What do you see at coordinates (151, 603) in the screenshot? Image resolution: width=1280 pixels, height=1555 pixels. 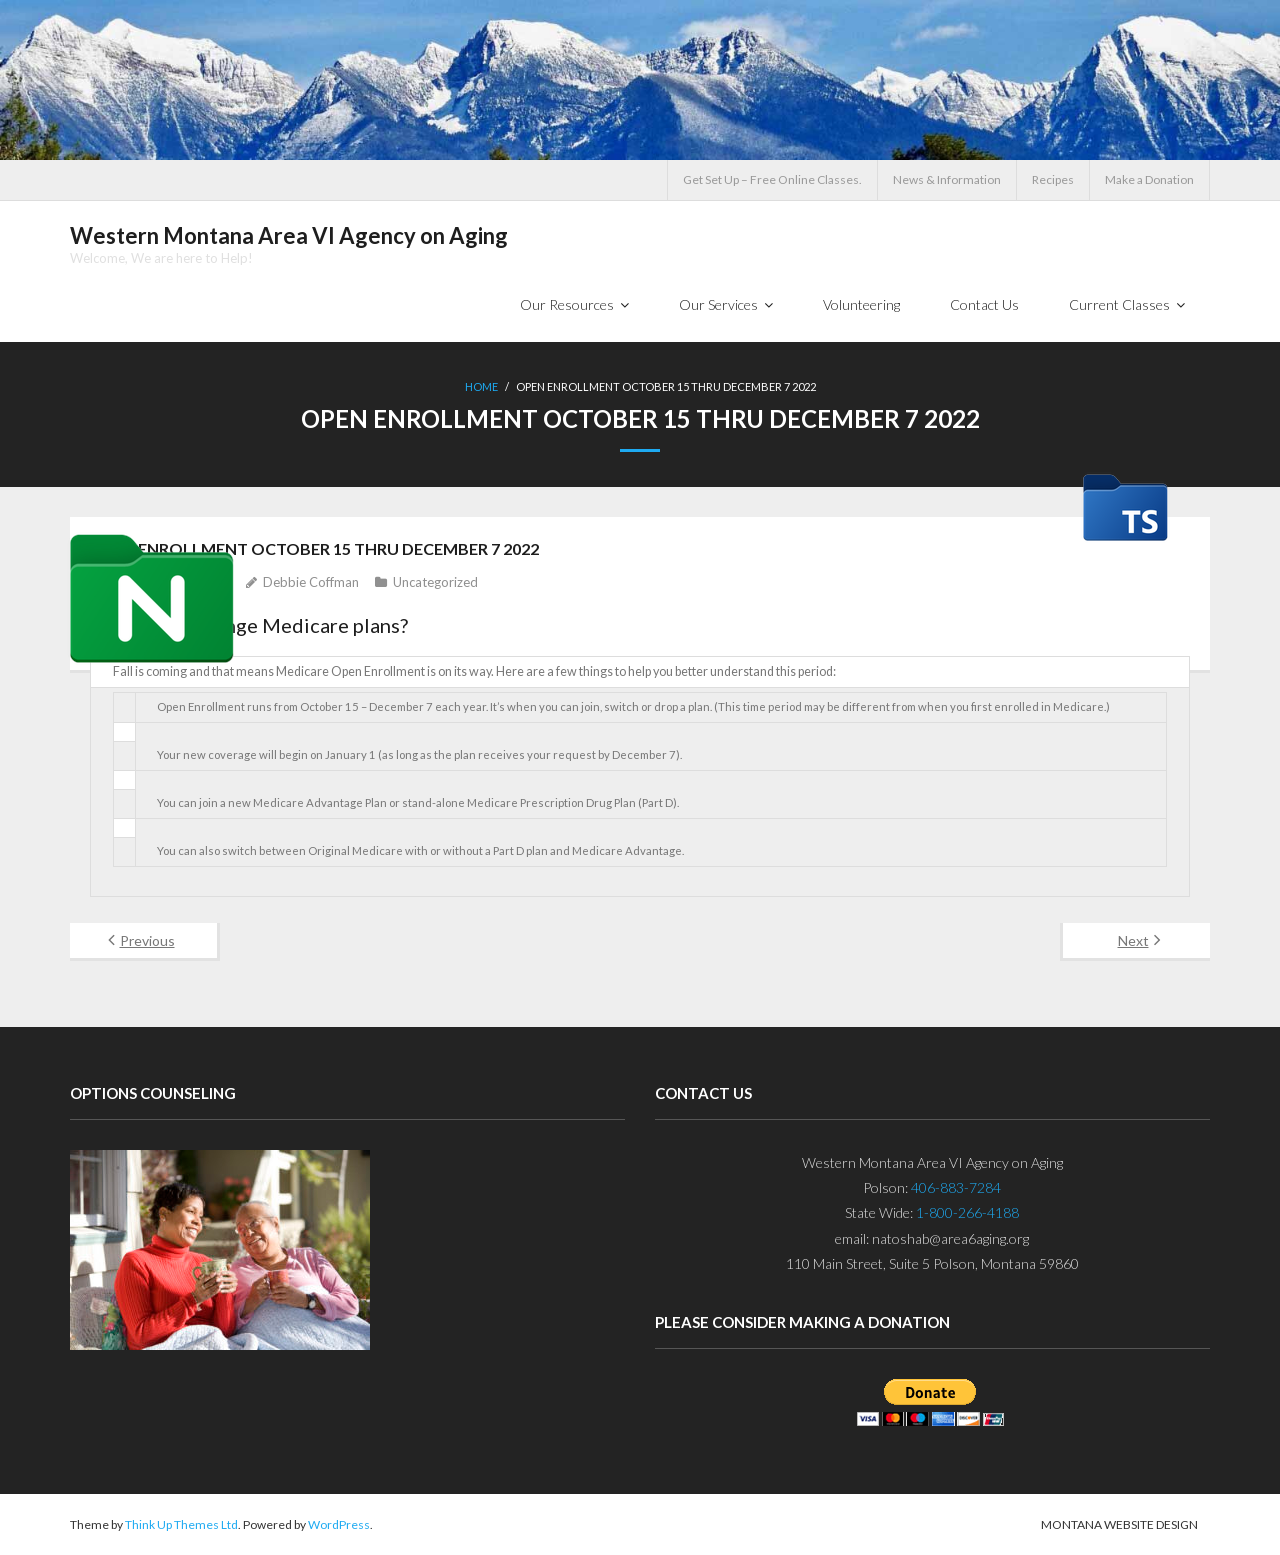 I see `open nginx configuration files folder` at bounding box center [151, 603].